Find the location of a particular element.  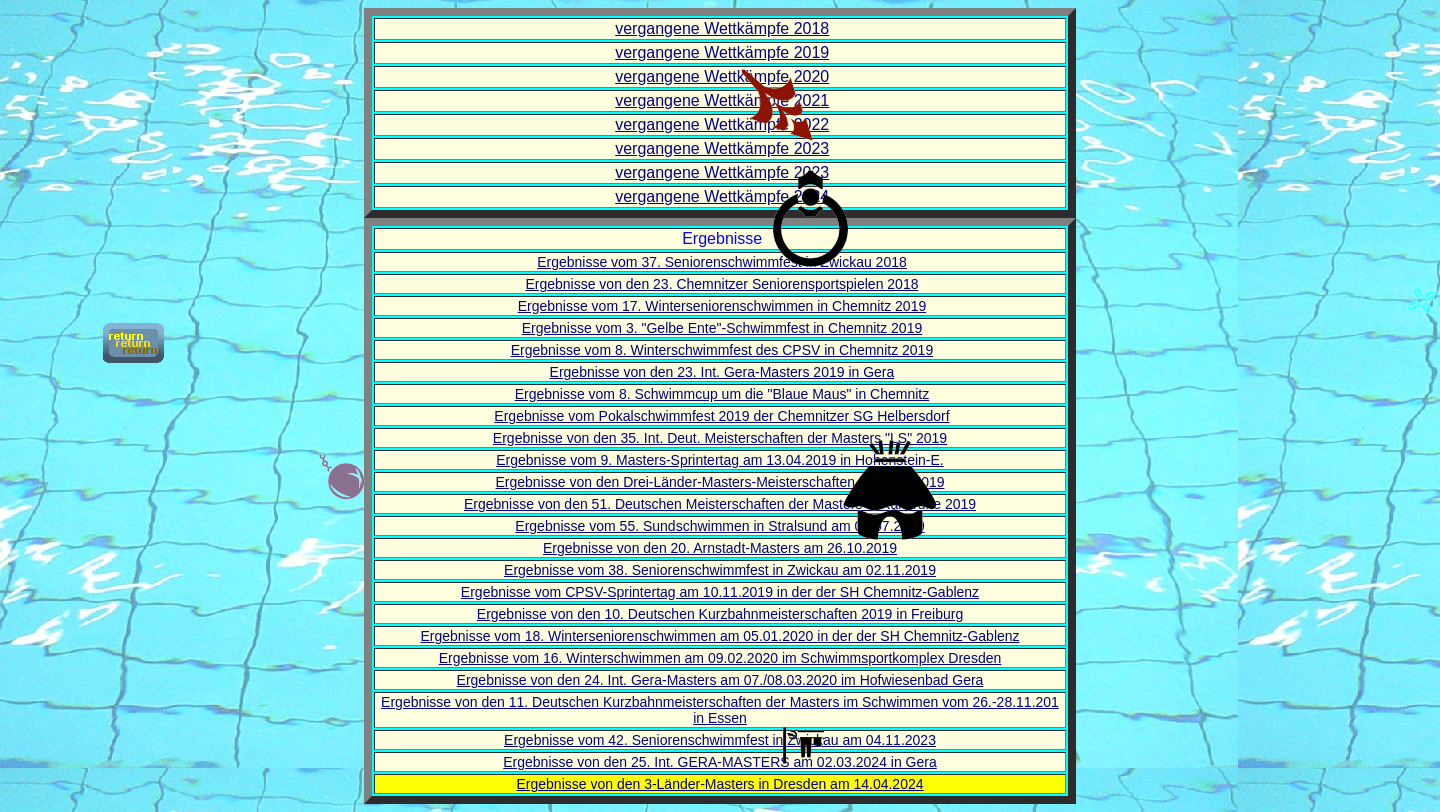

laundry or clothing care feature is located at coordinates (803, 743).